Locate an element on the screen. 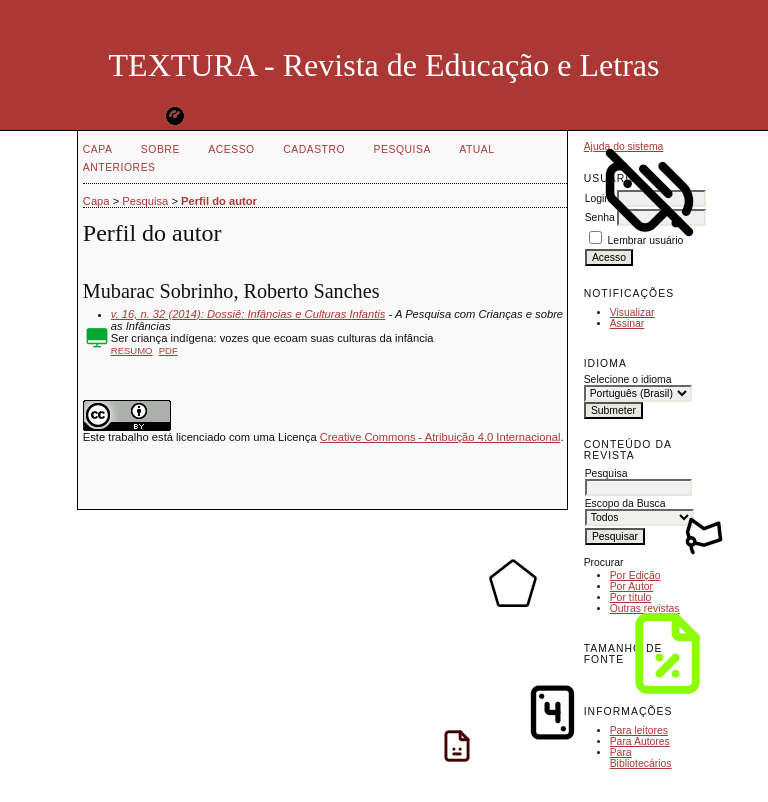 Image resolution: width=768 pixels, height=802 pixels. disable or remove tags is located at coordinates (649, 192).